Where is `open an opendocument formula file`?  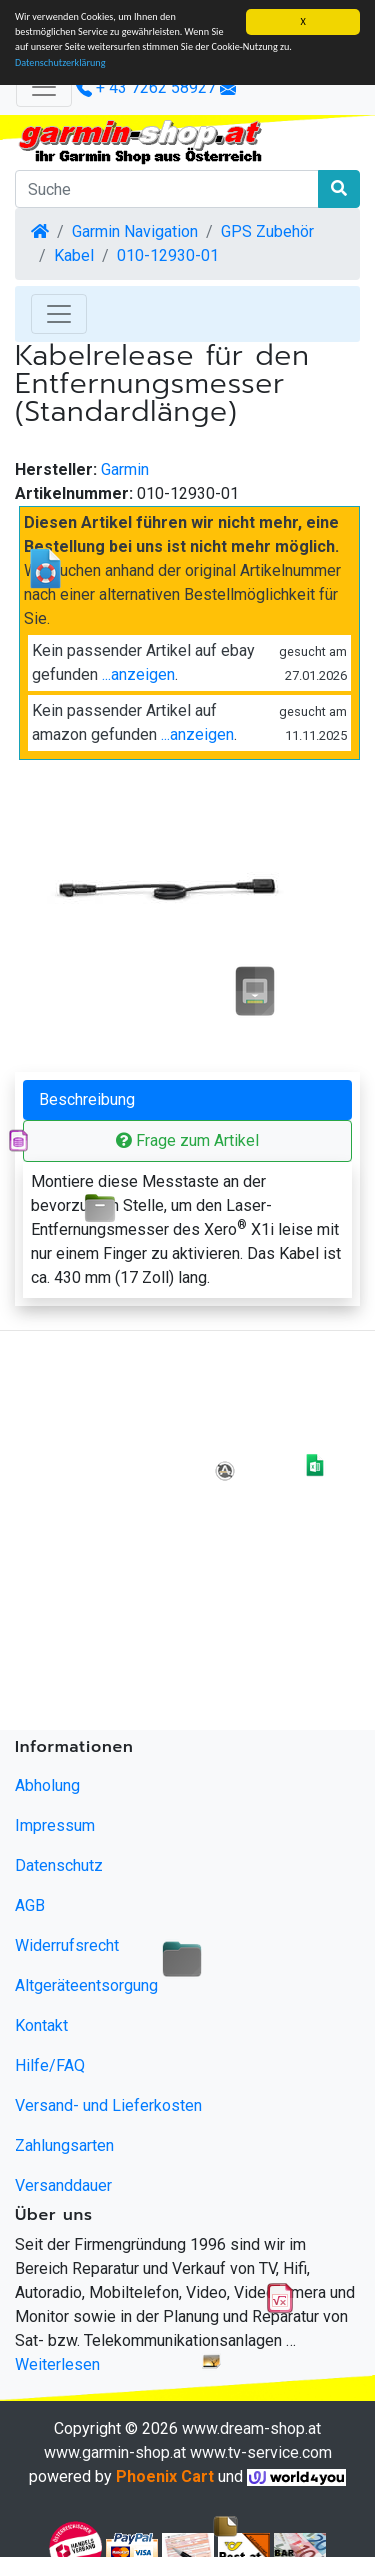 open an opendocument formula file is located at coordinates (280, 2298).